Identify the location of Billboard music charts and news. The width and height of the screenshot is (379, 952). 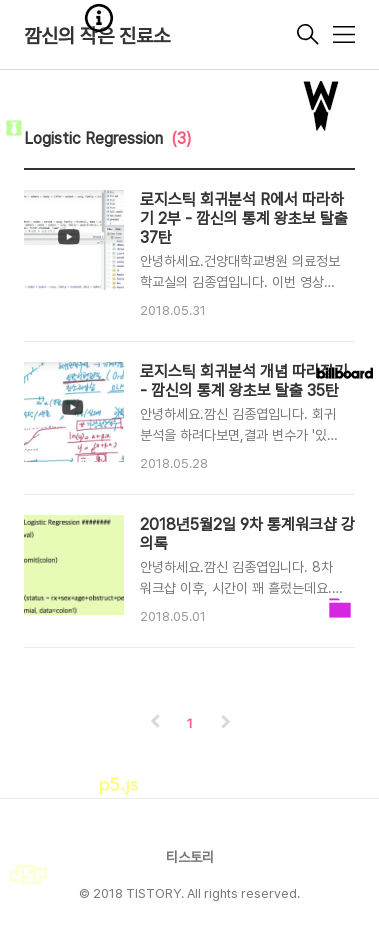
(345, 373).